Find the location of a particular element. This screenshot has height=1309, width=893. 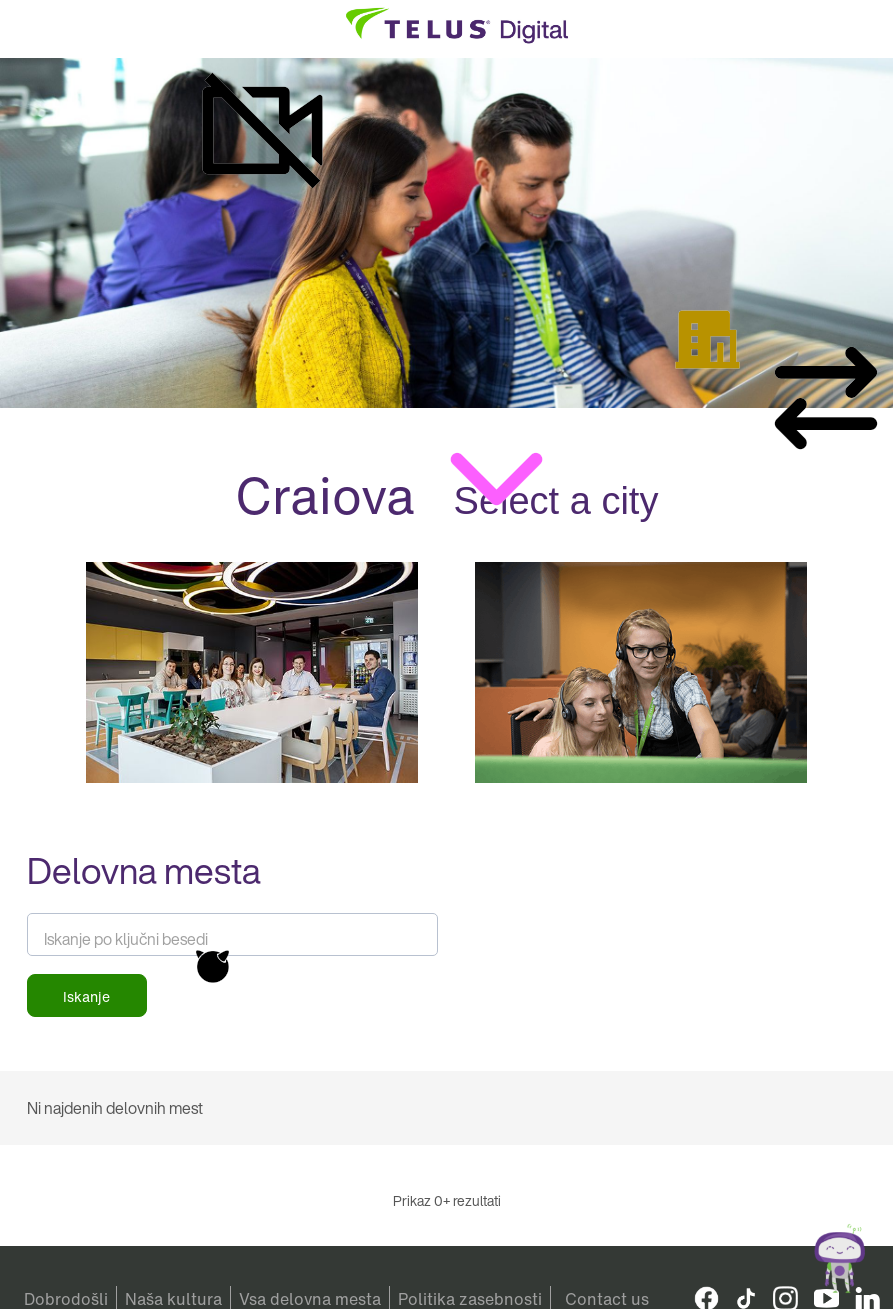

expand a dropdown menu or section is located at coordinates (496, 472).